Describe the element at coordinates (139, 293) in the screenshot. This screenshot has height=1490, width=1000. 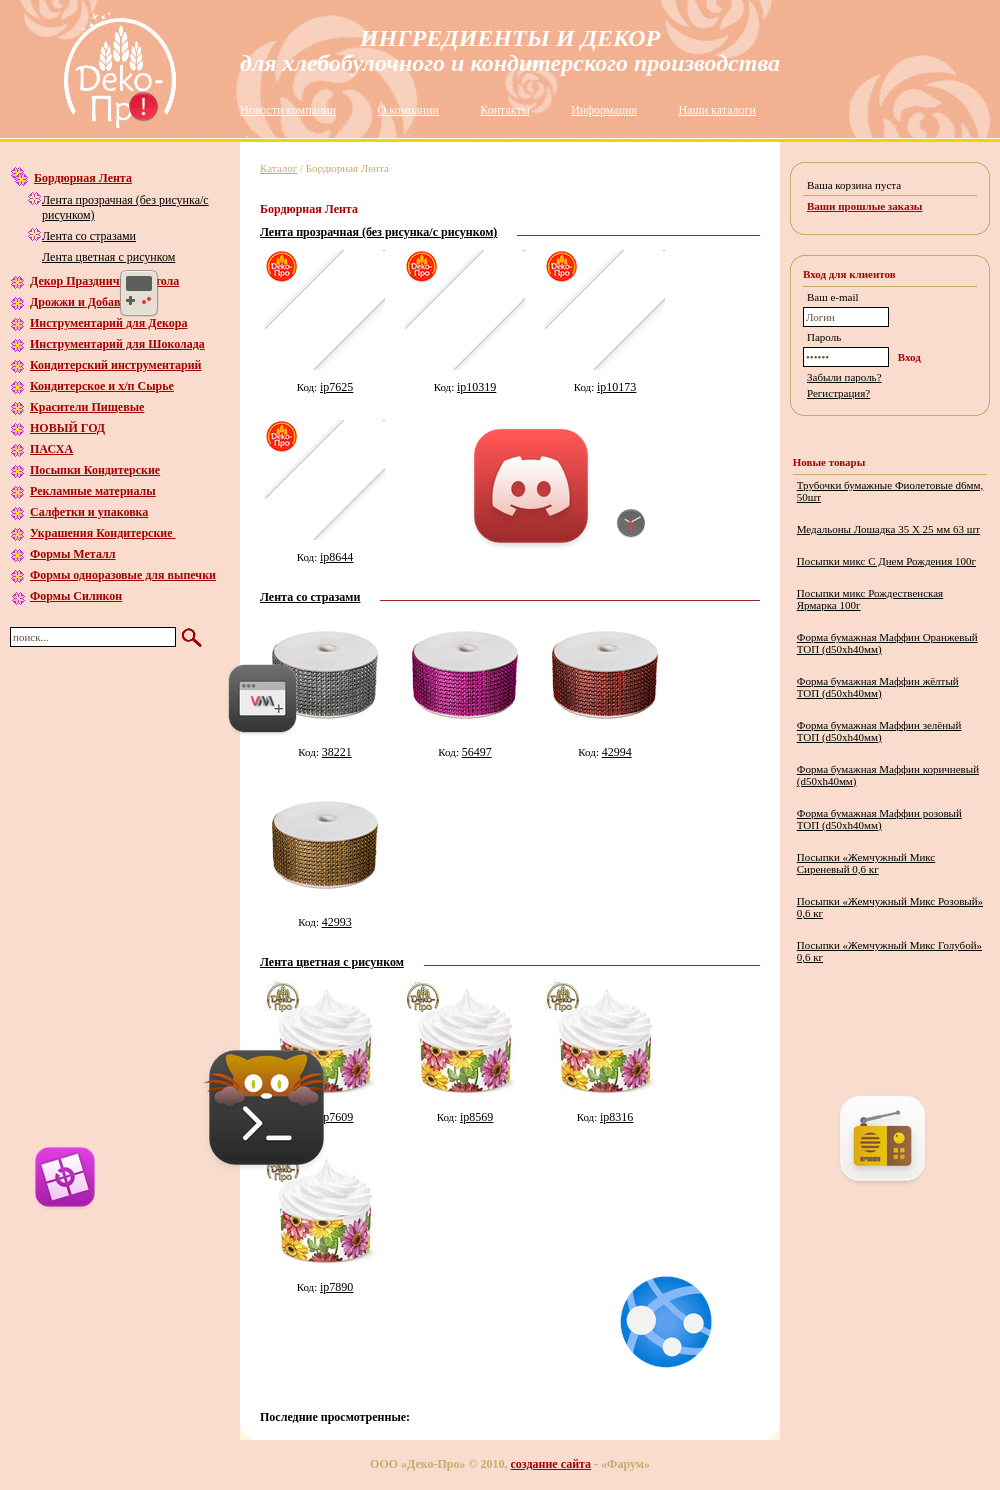
I see `open the games app or game store` at that location.